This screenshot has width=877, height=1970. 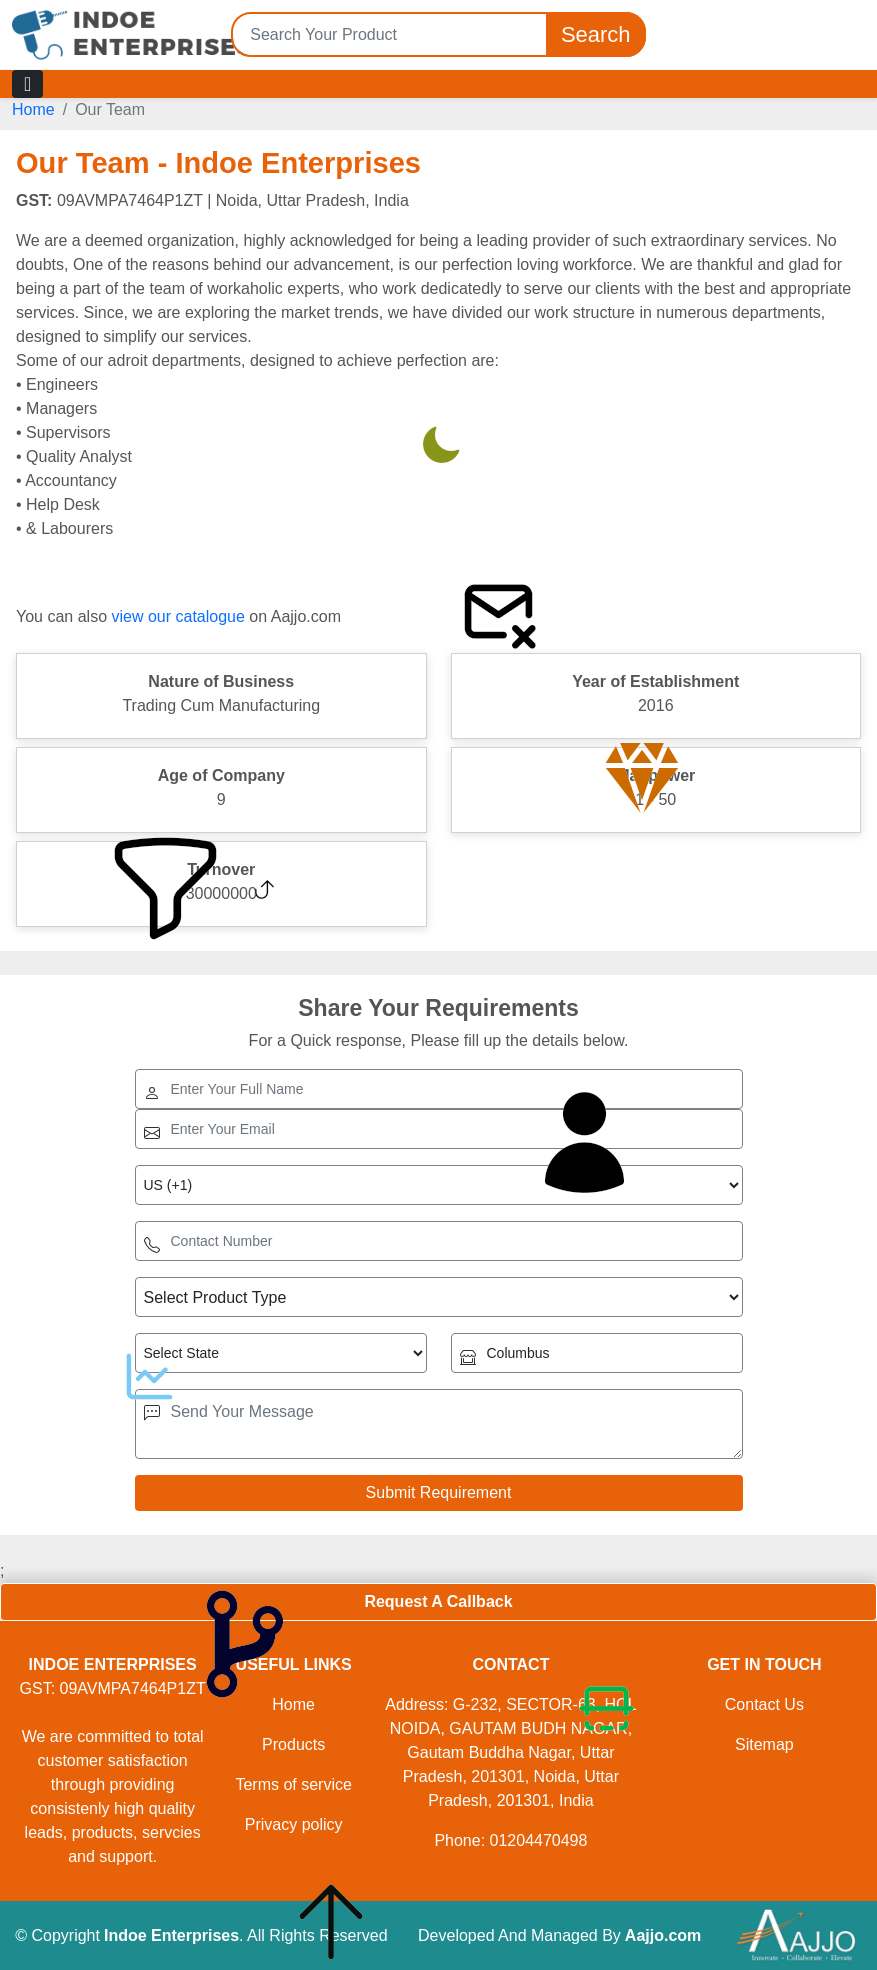 I want to click on enable dark mode, so click(x=440, y=445).